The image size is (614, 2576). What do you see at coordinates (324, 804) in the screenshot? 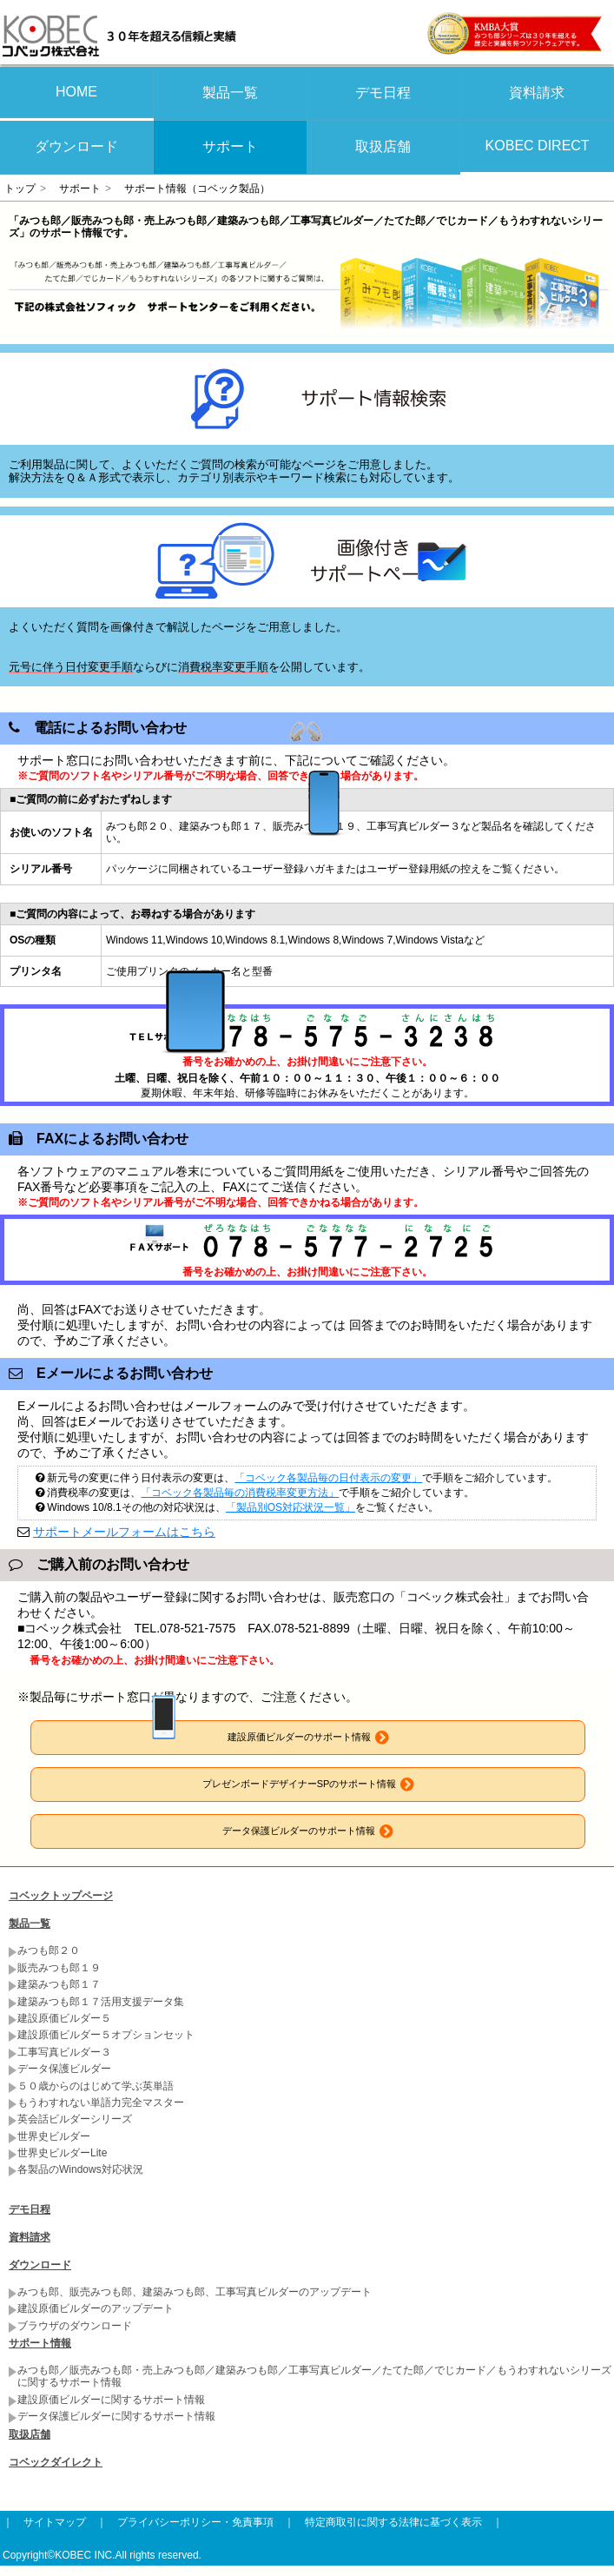
I see `iPhone 15 Pro device icon` at bounding box center [324, 804].